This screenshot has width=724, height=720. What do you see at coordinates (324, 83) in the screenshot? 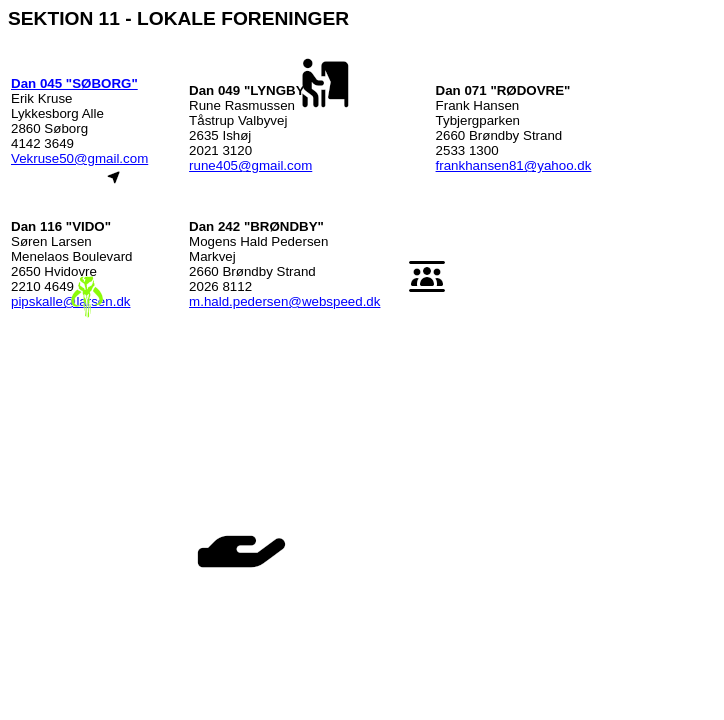
I see `access voting or polling booth` at bounding box center [324, 83].